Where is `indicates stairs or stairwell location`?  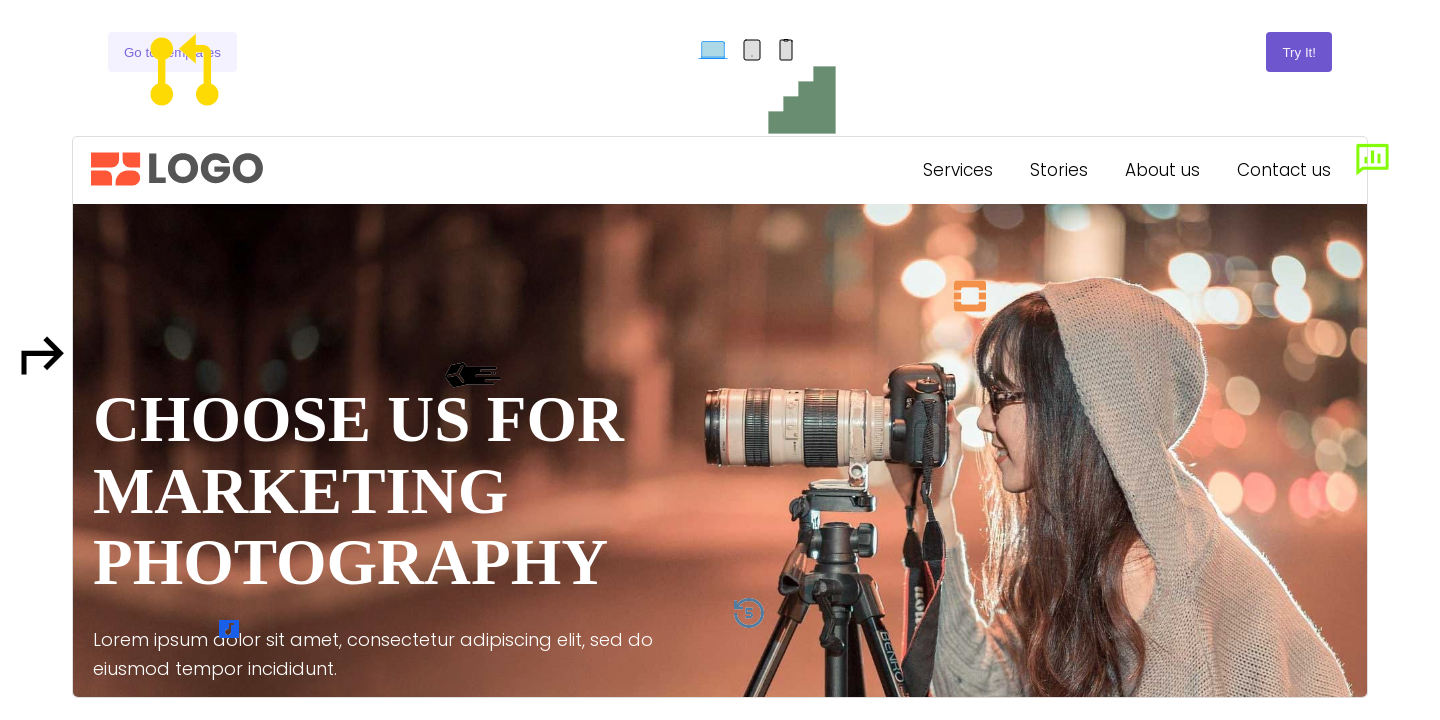
indicates stairs or stairwell location is located at coordinates (802, 100).